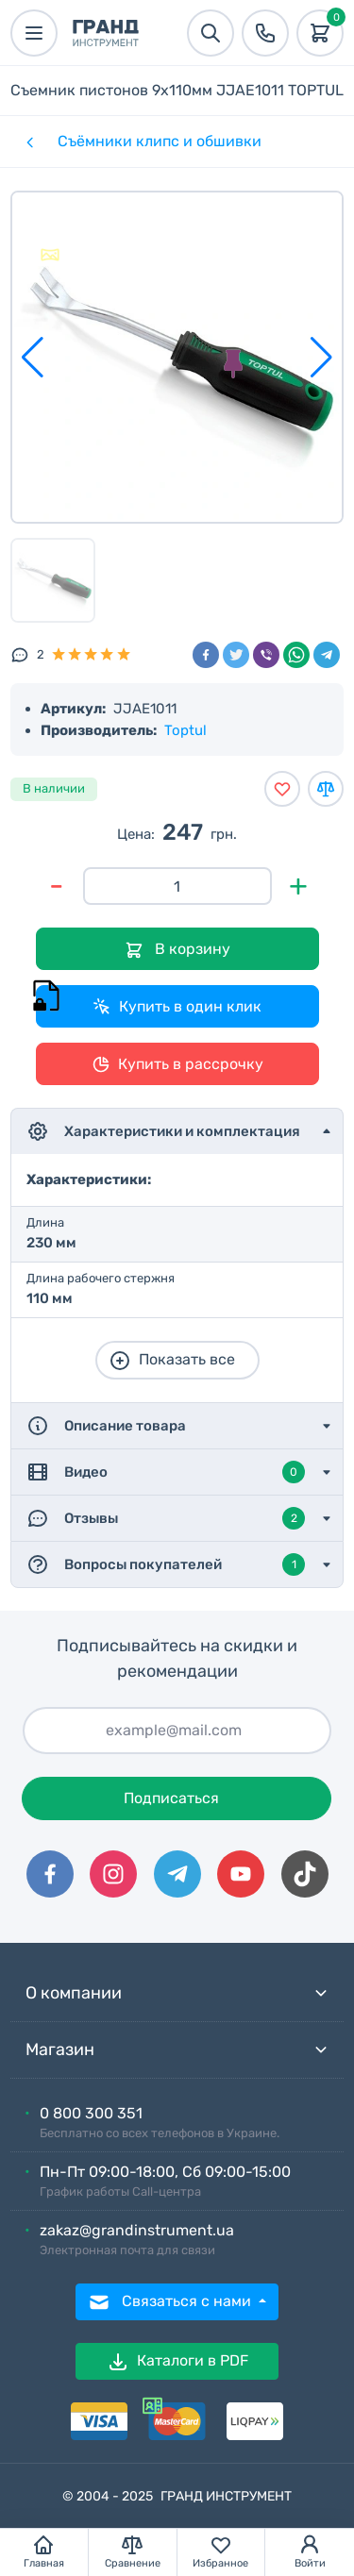 The width and height of the screenshot is (354, 2576). Describe the element at coordinates (50, 255) in the screenshot. I see `view panorama or wide-angle photos` at that location.